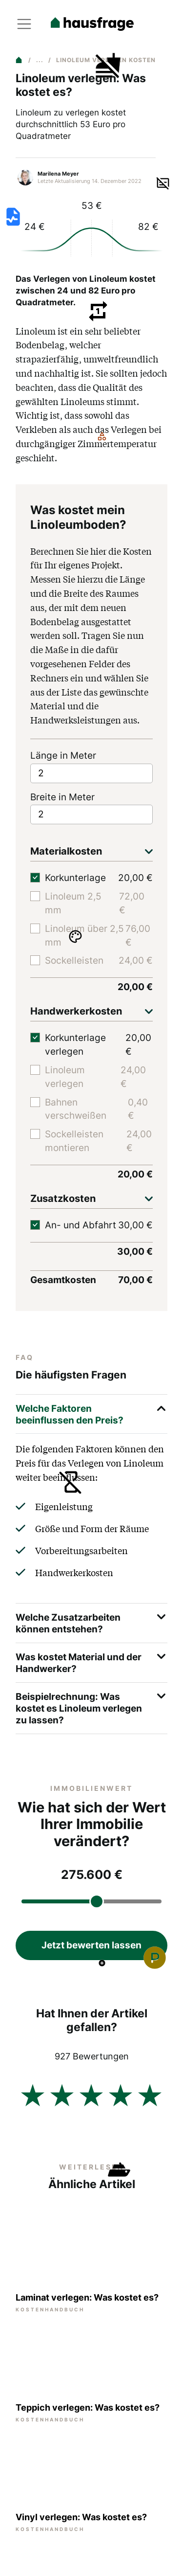 The width and height of the screenshot is (183, 2576). What do you see at coordinates (119, 2169) in the screenshot?
I see `select ferry as transportation mode` at bounding box center [119, 2169].